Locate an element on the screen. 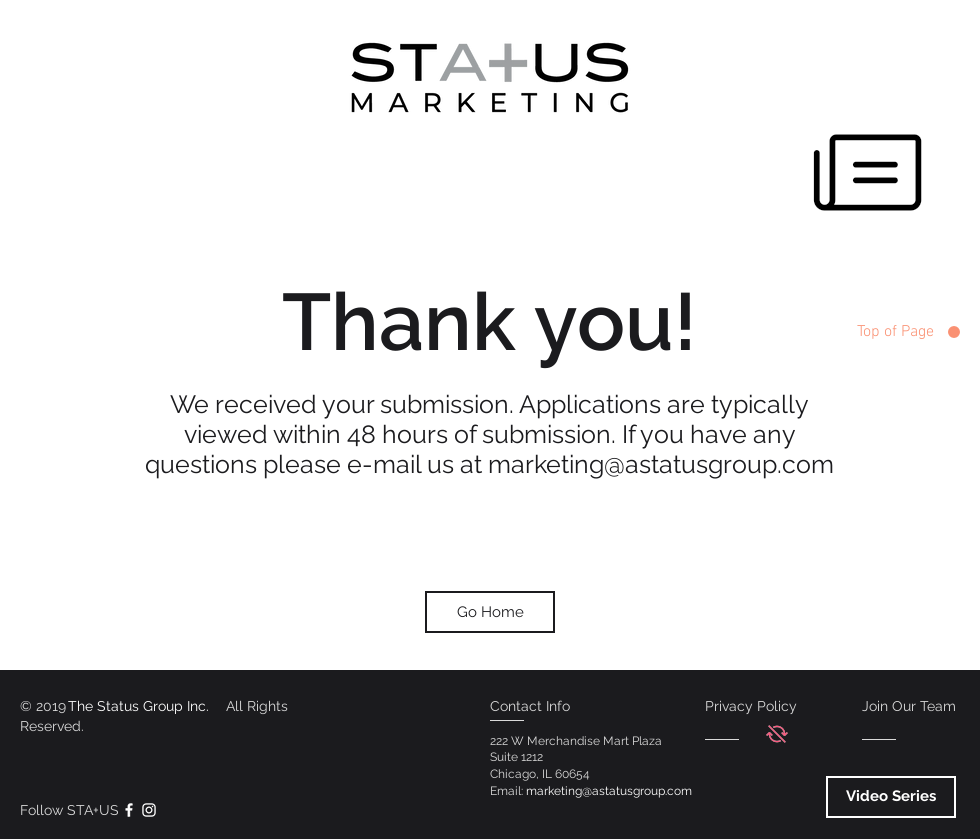 The width and height of the screenshot is (980, 839). view news feed or articles is located at coordinates (871, 172).